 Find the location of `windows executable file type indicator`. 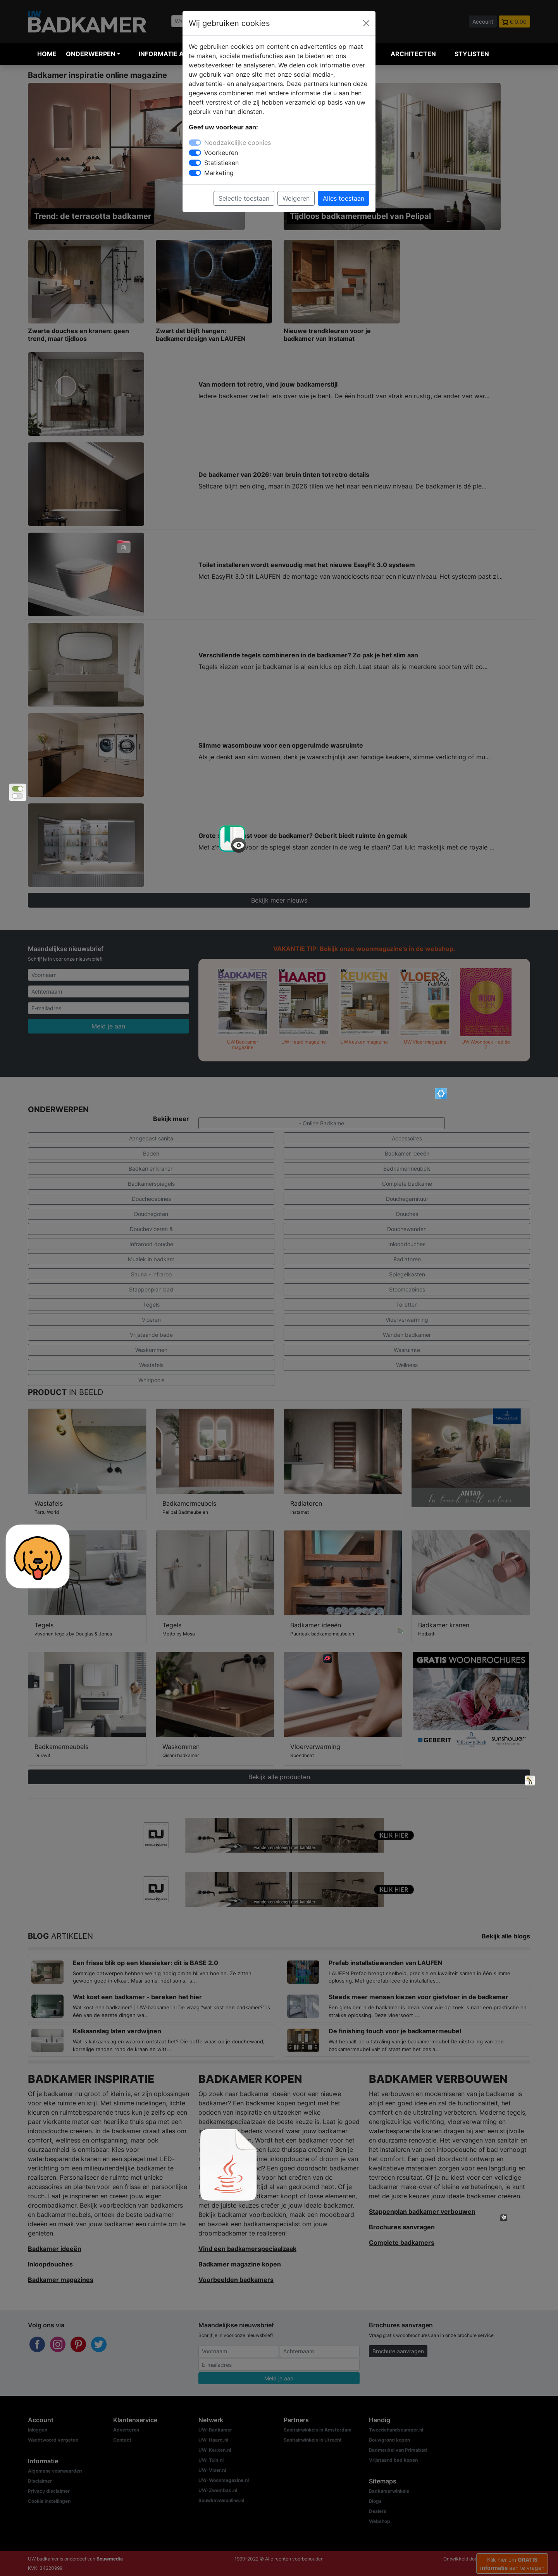

windows executable file type indicator is located at coordinates (441, 1094).